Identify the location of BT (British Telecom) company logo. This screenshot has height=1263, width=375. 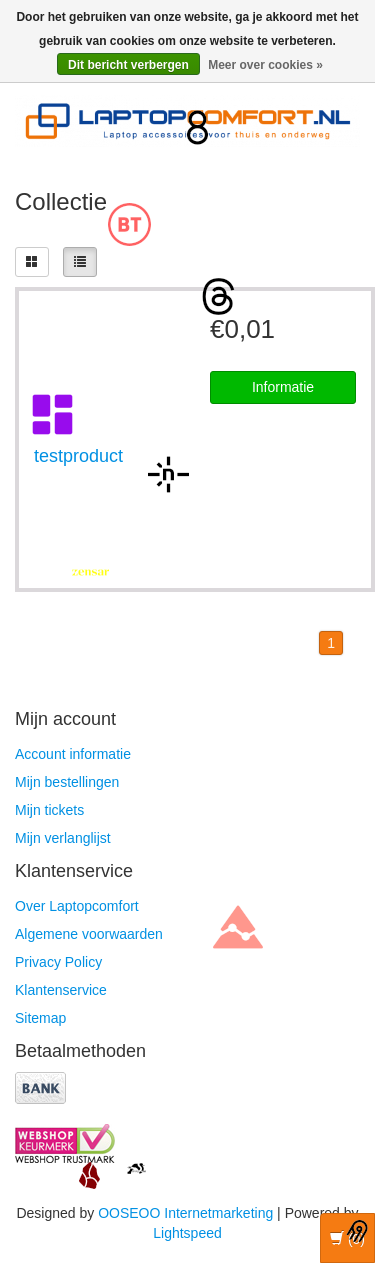
(129, 224).